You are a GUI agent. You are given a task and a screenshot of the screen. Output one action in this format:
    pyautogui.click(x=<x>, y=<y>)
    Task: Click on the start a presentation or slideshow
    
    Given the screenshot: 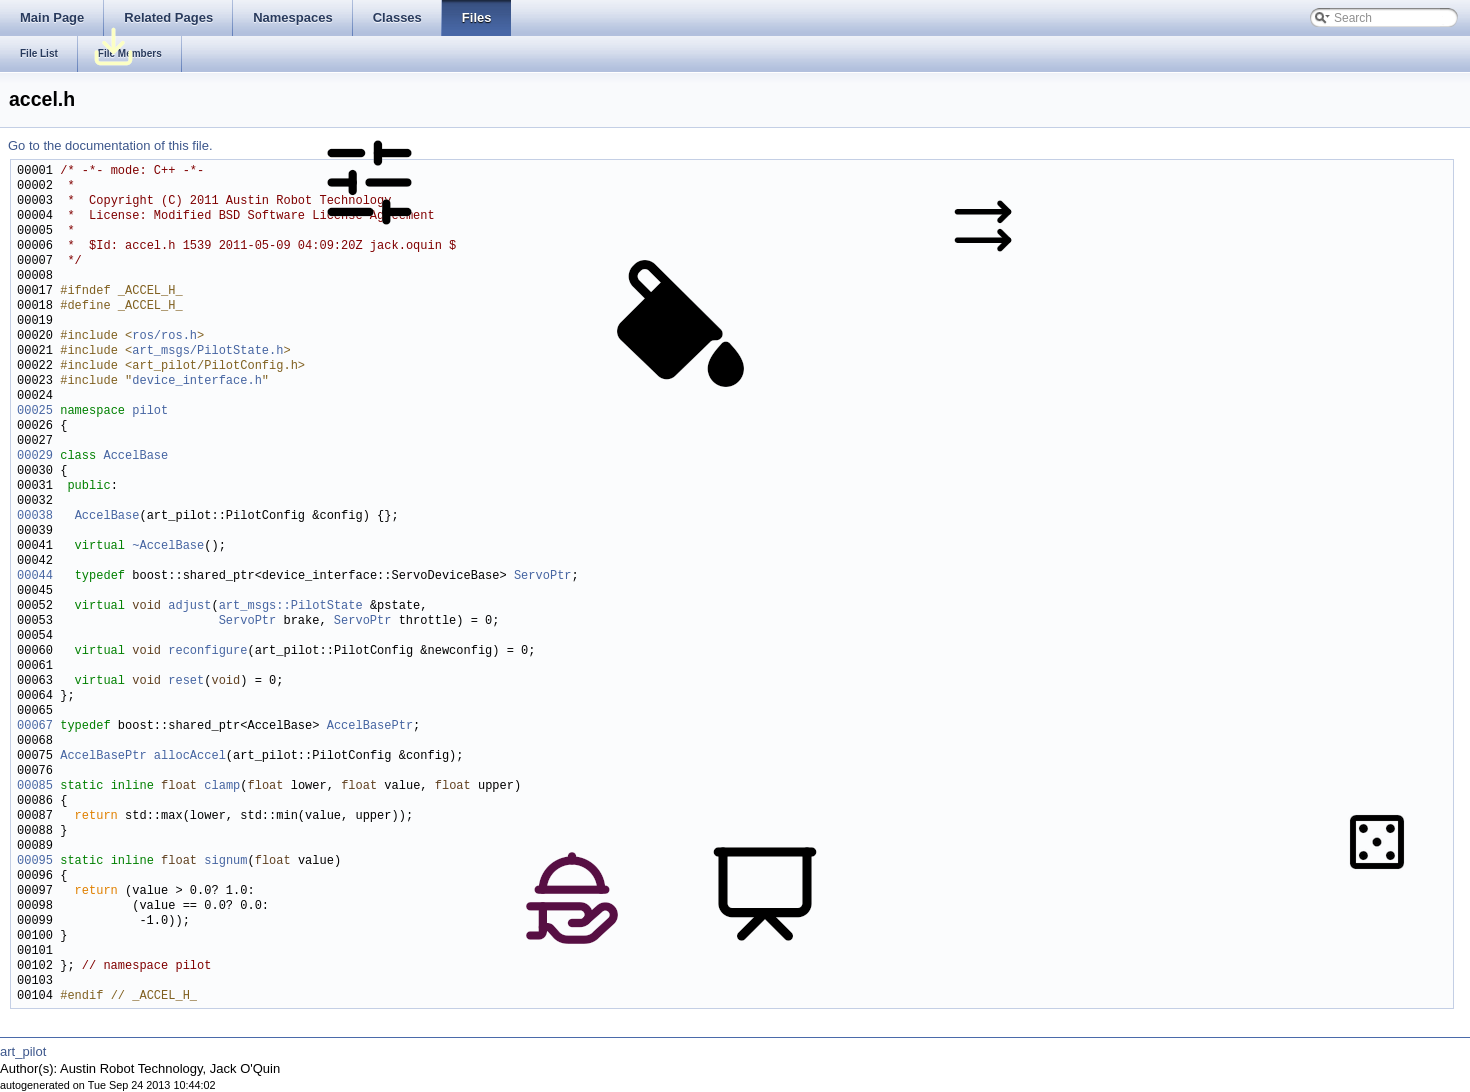 What is the action you would take?
    pyautogui.click(x=765, y=894)
    